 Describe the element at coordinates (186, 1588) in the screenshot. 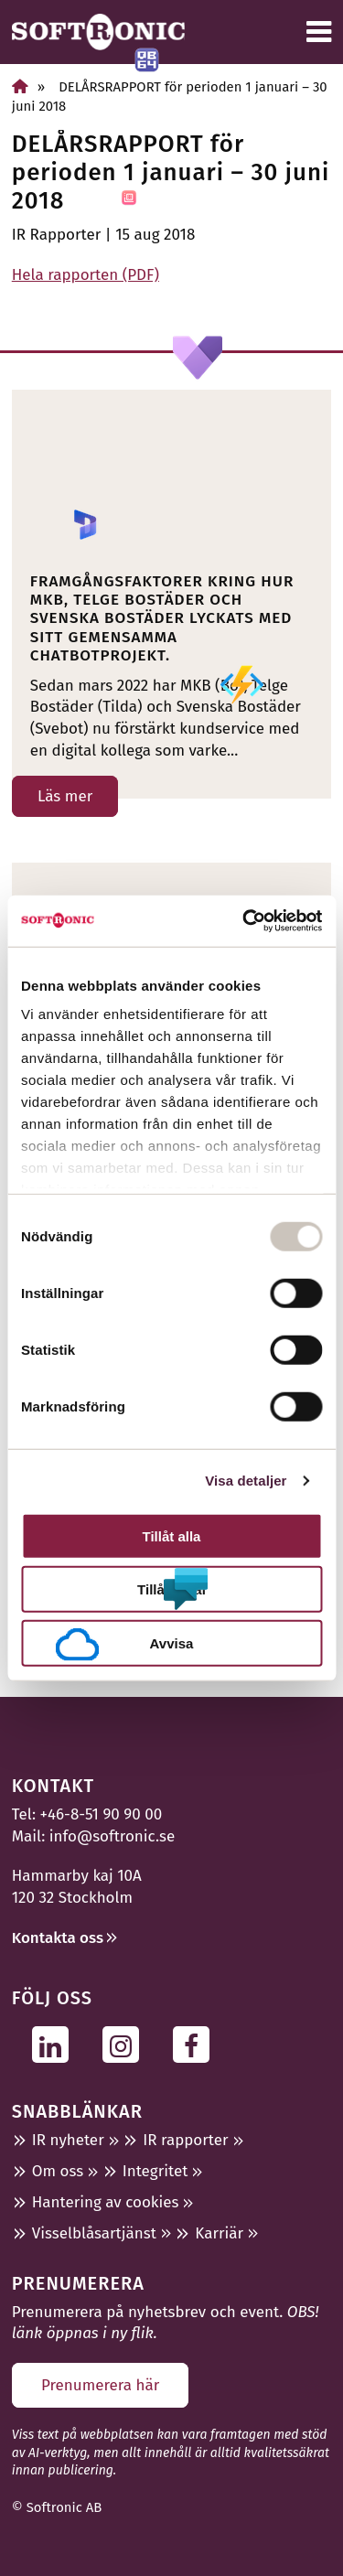

I see `open the virtual agents app` at that location.